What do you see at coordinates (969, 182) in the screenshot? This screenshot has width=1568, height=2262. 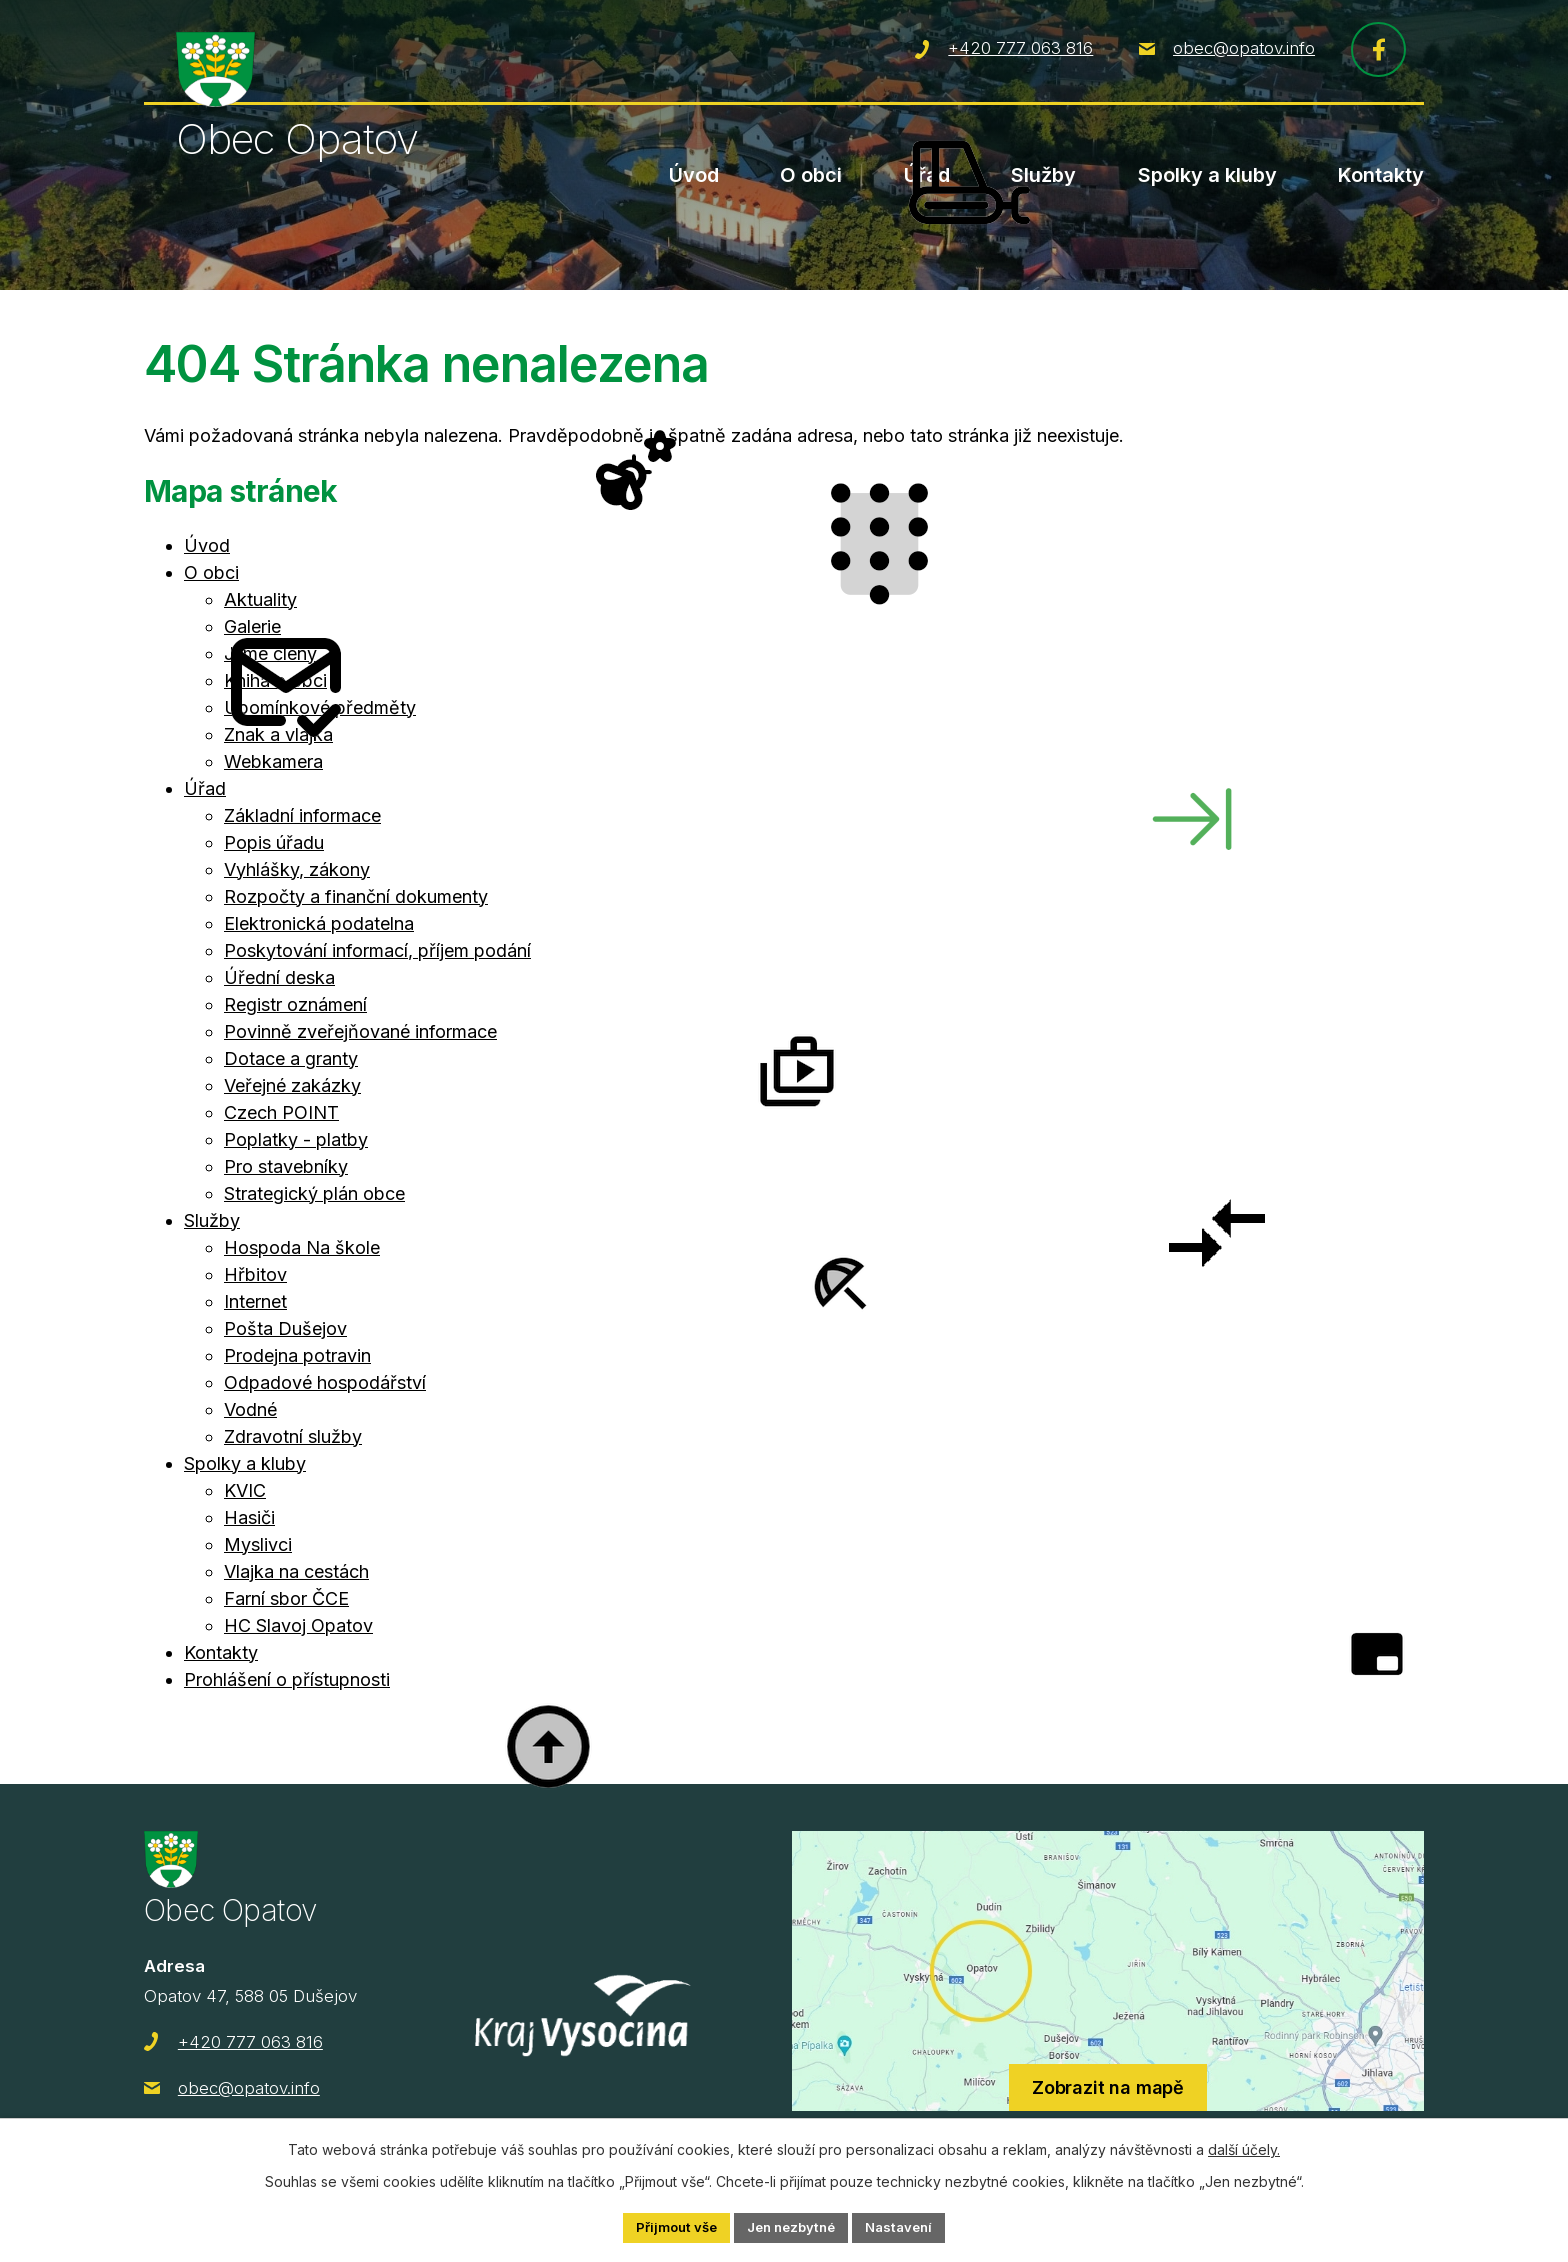 I see `construction or building in progress` at bounding box center [969, 182].